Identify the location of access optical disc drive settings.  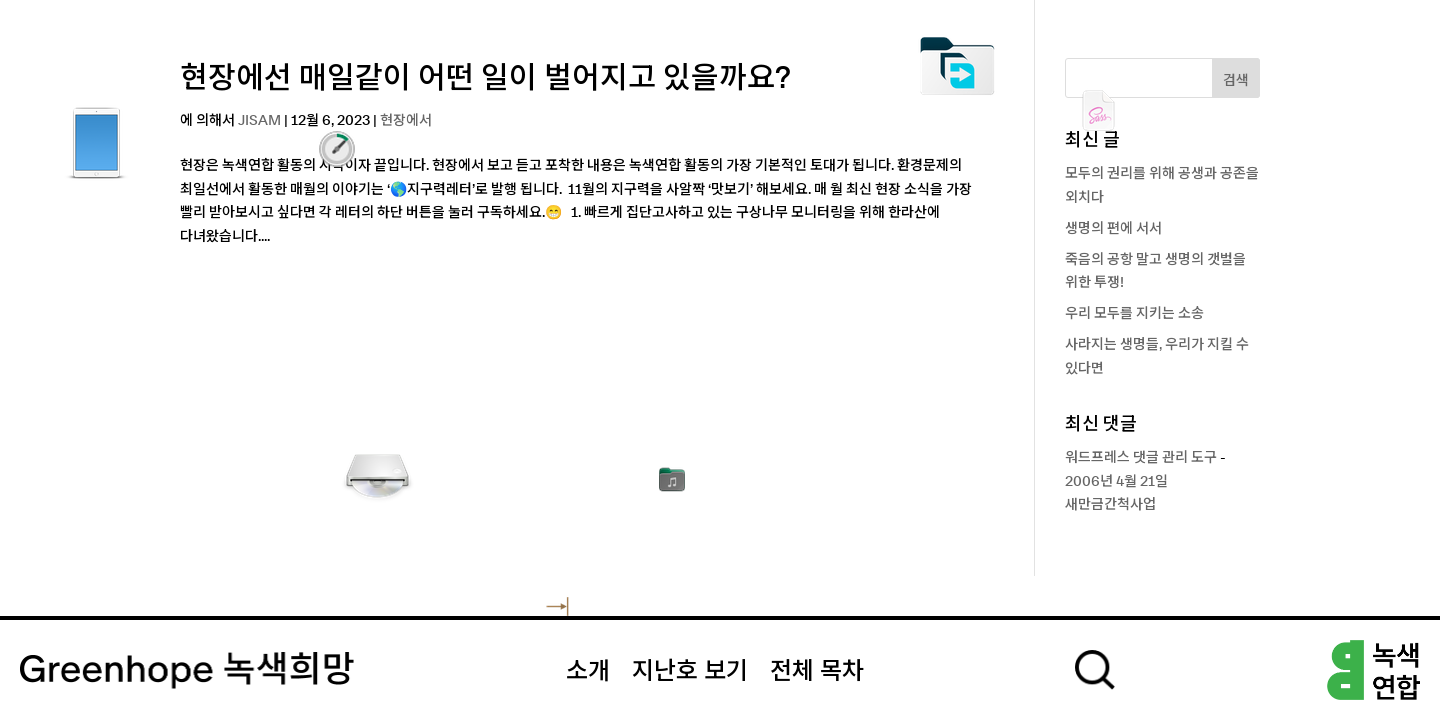
(377, 473).